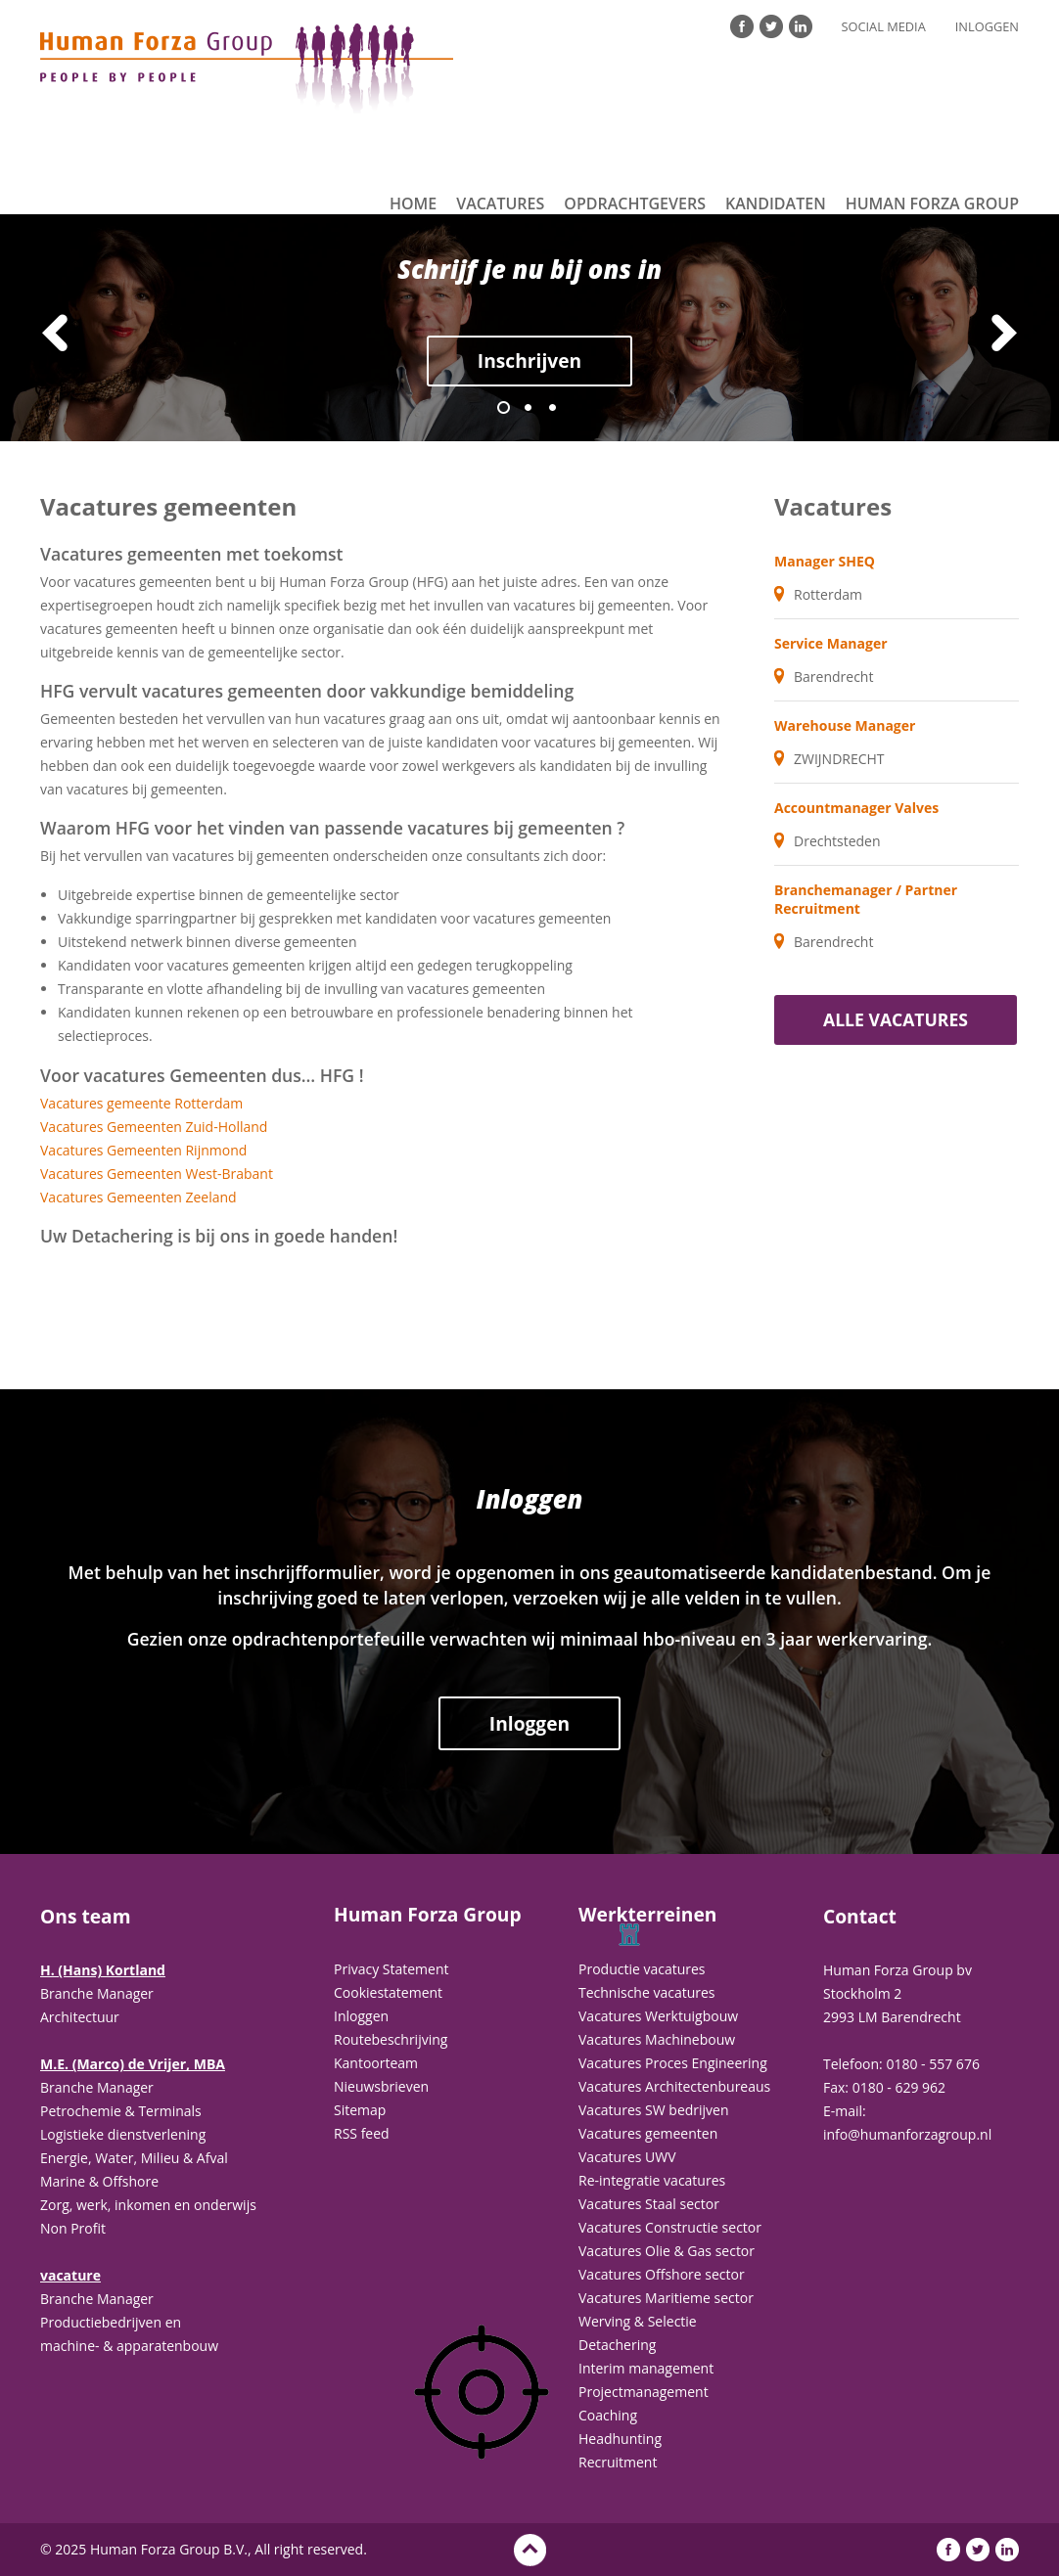  I want to click on center map on current location, so click(482, 2392).